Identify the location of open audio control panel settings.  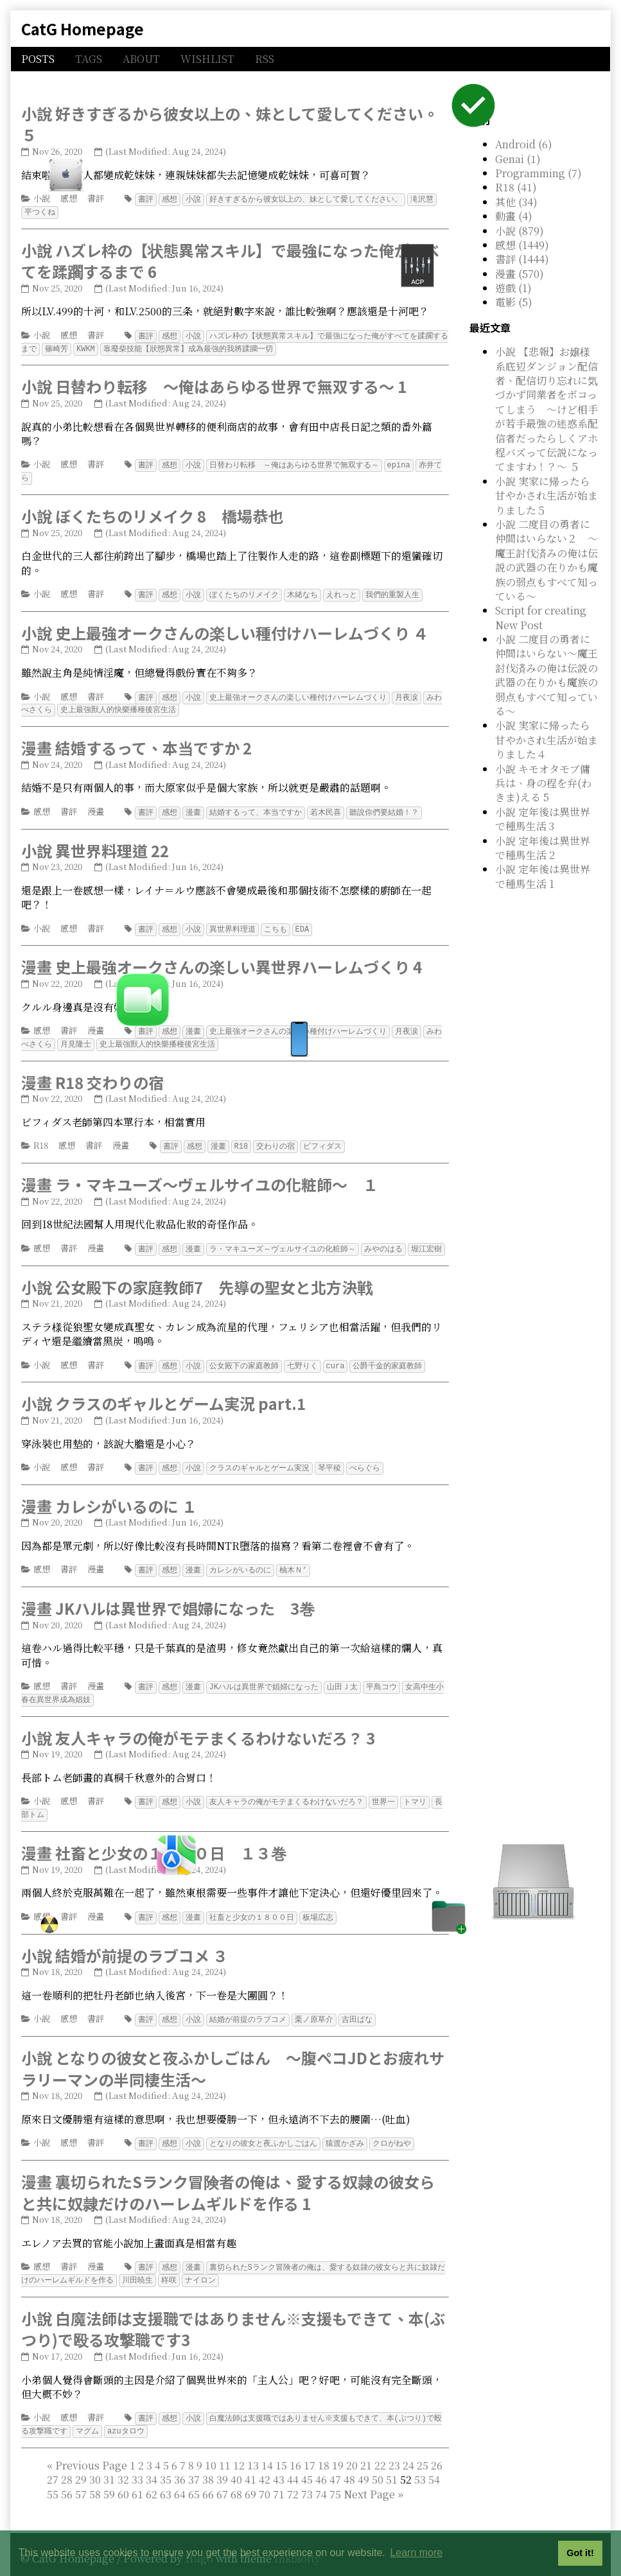
(417, 266).